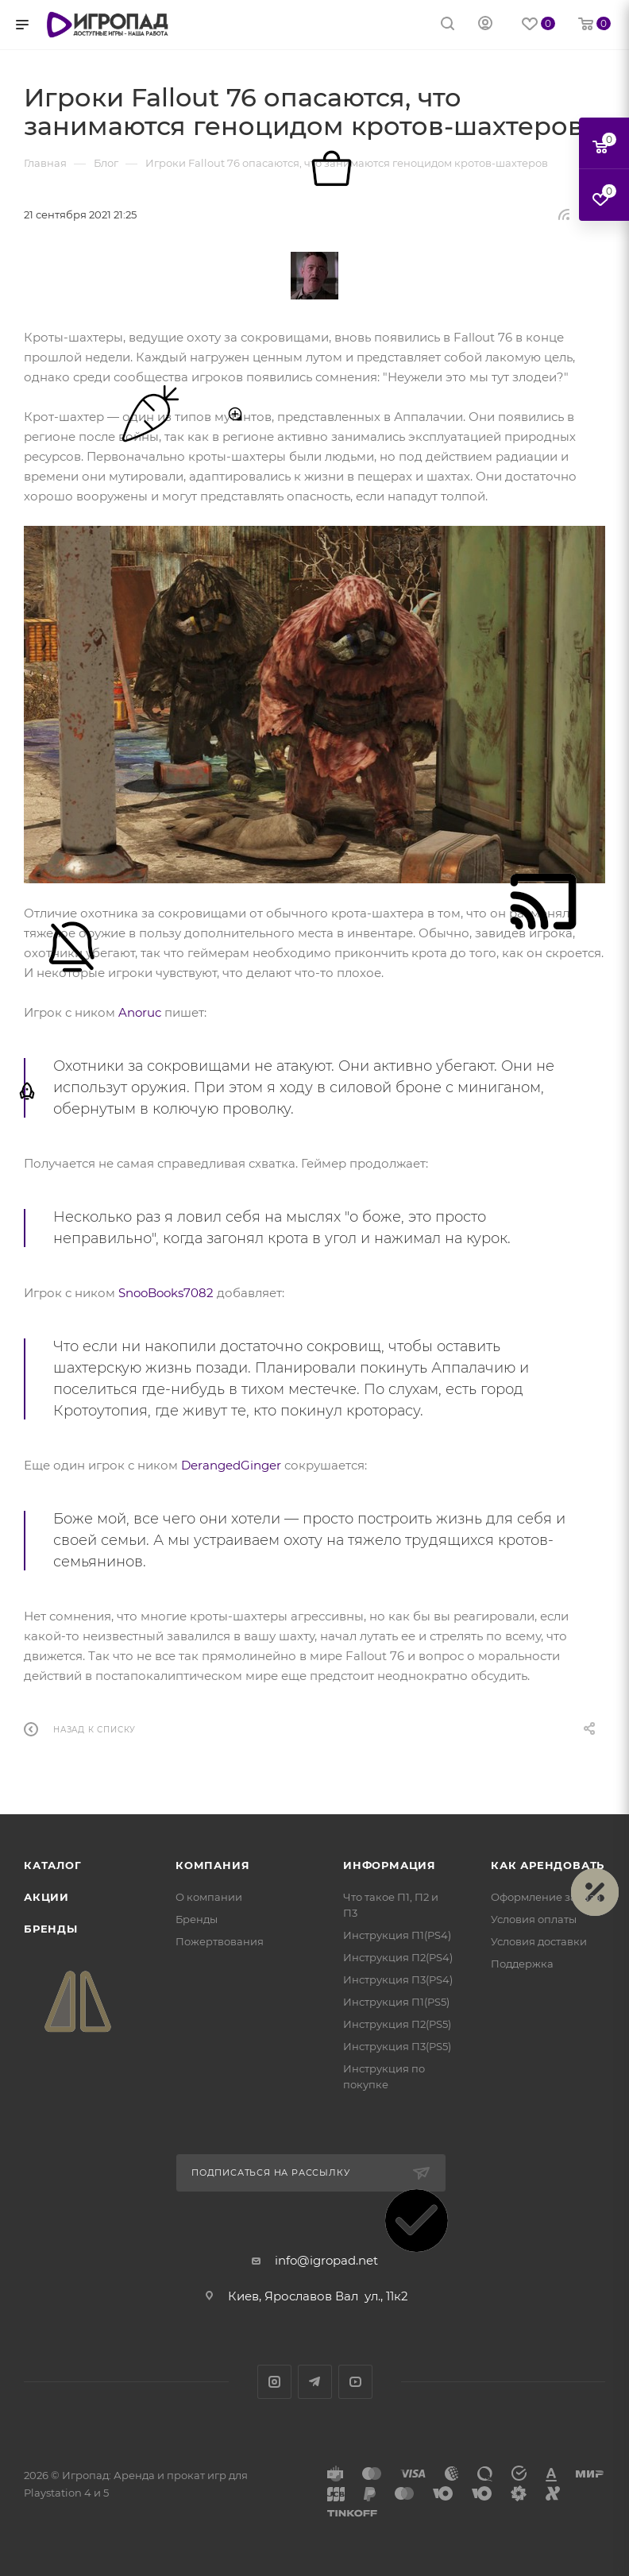  Describe the element at coordinates (149, 415) in the screenshot. I see `browse vegetable or produce category` at that location.